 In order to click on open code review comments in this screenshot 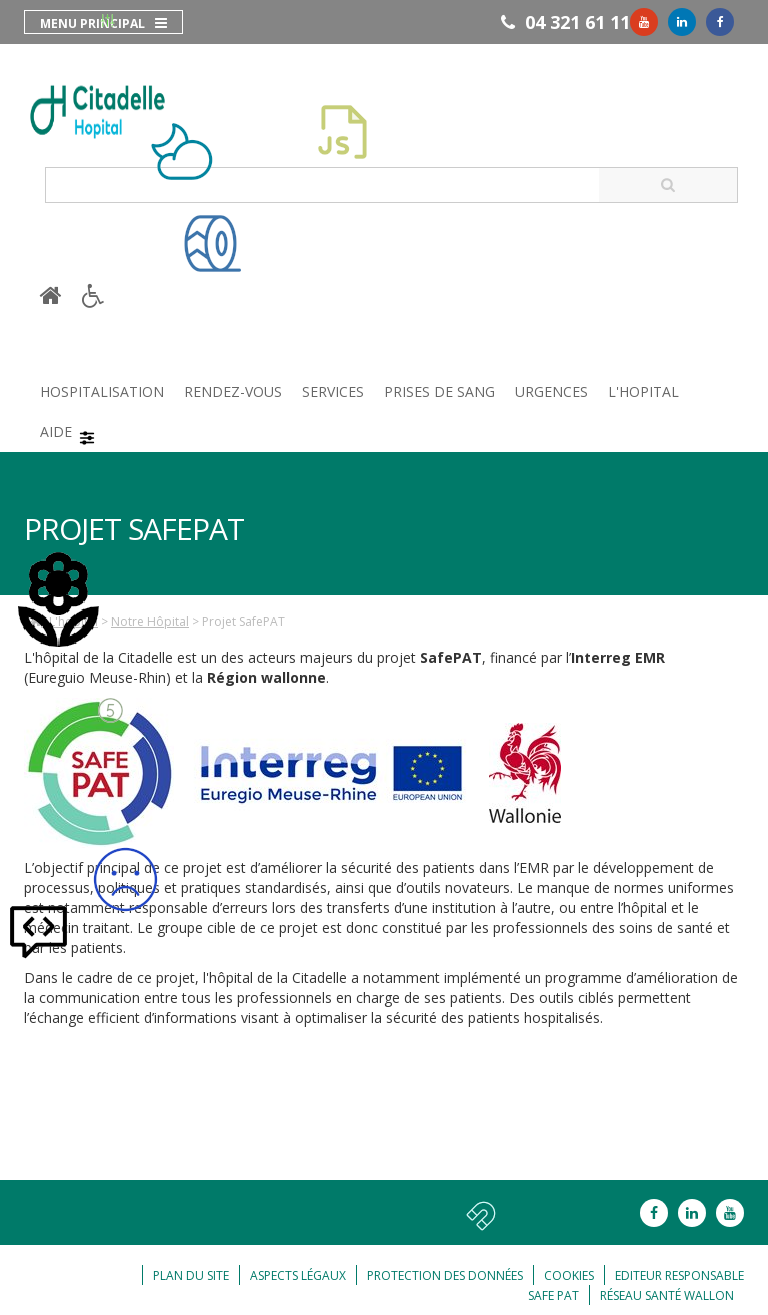, I will do `click(38, 930)`.